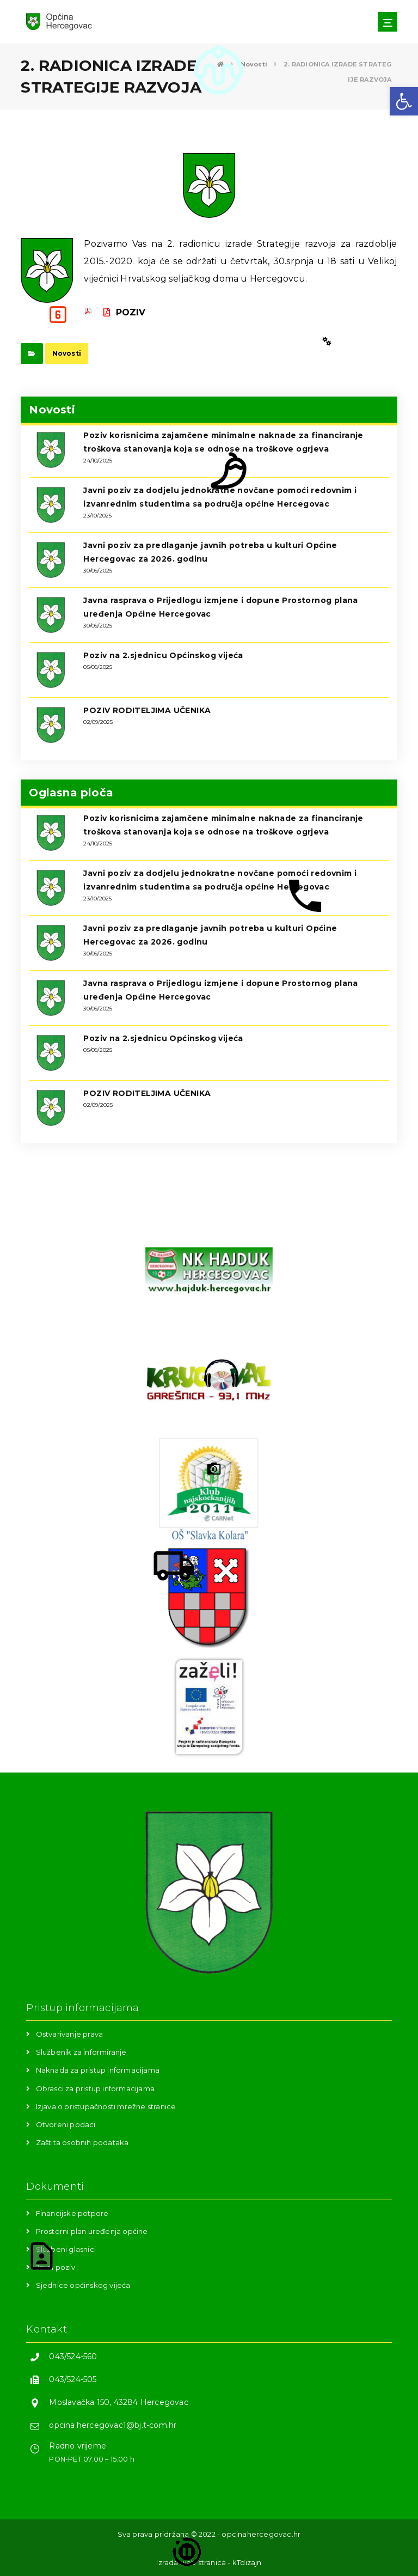 The image size is (418, 2576). I want to click on access settings or preferences, so click(327, 341).